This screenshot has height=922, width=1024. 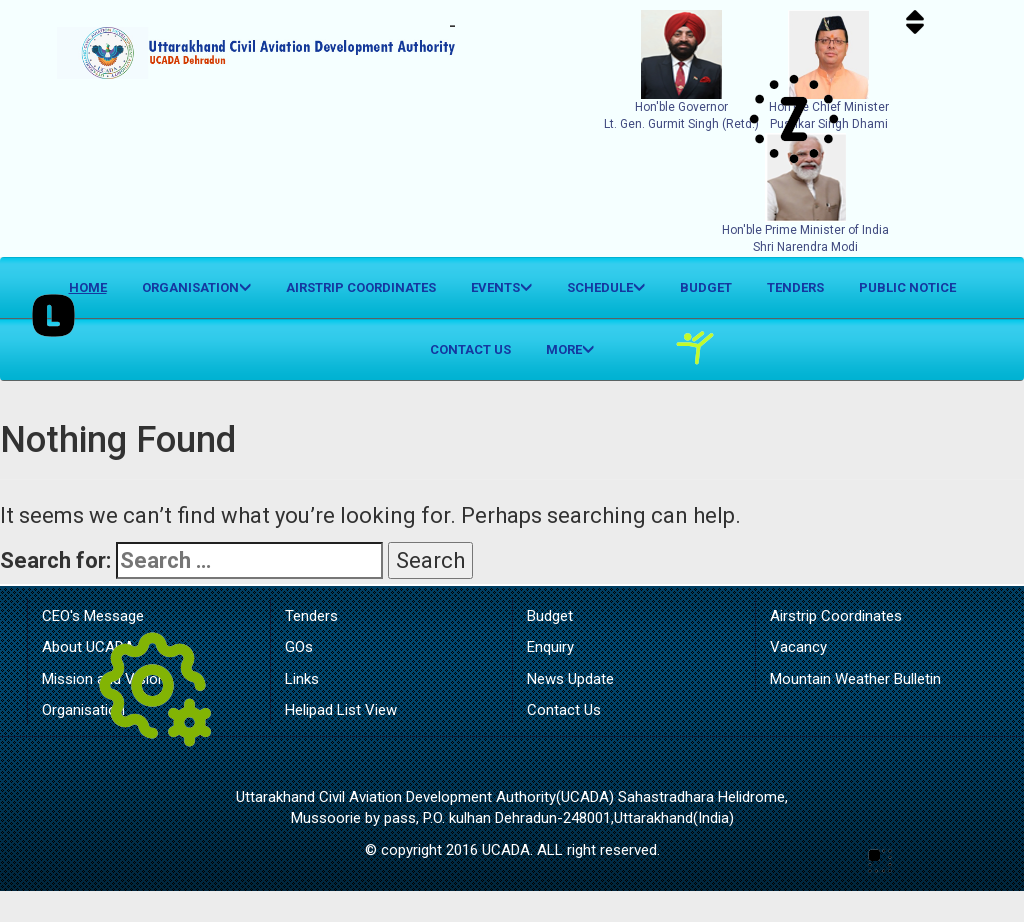 What do you see at coordinates (915, 22) in the screenshot?
I see `sort items in no particular order` at bounding box center [915, 22].